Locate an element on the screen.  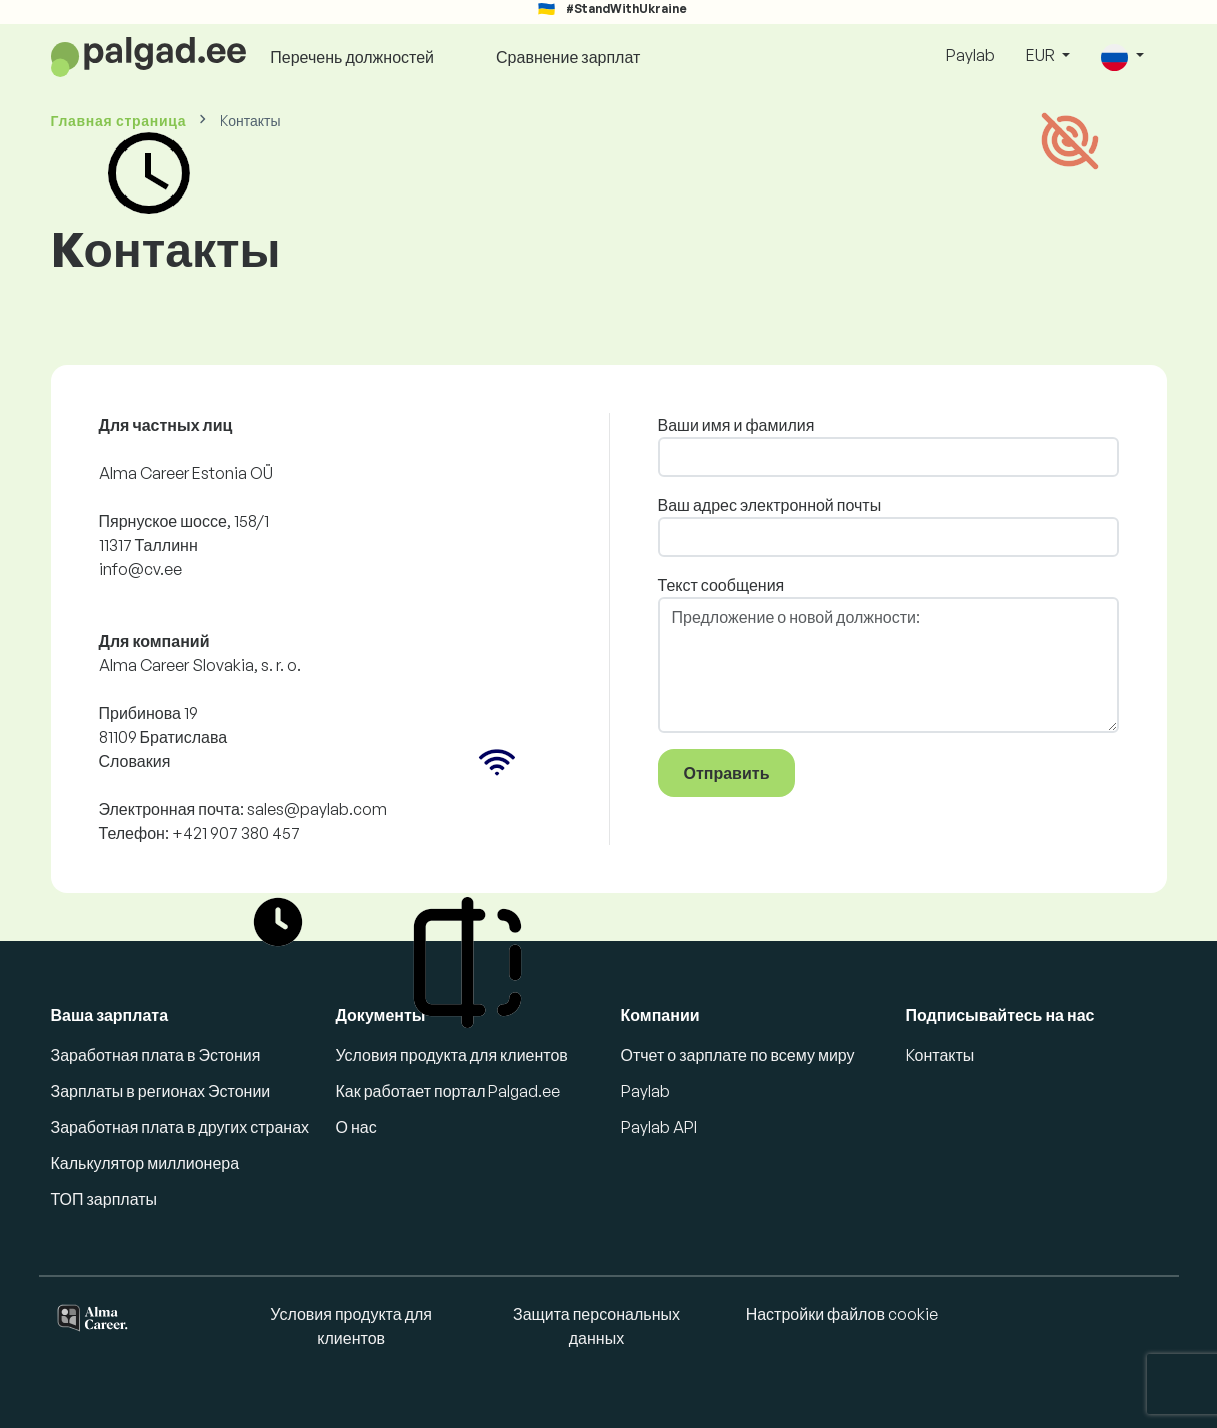
view time or clock settings is located at coordinates (149, 173).